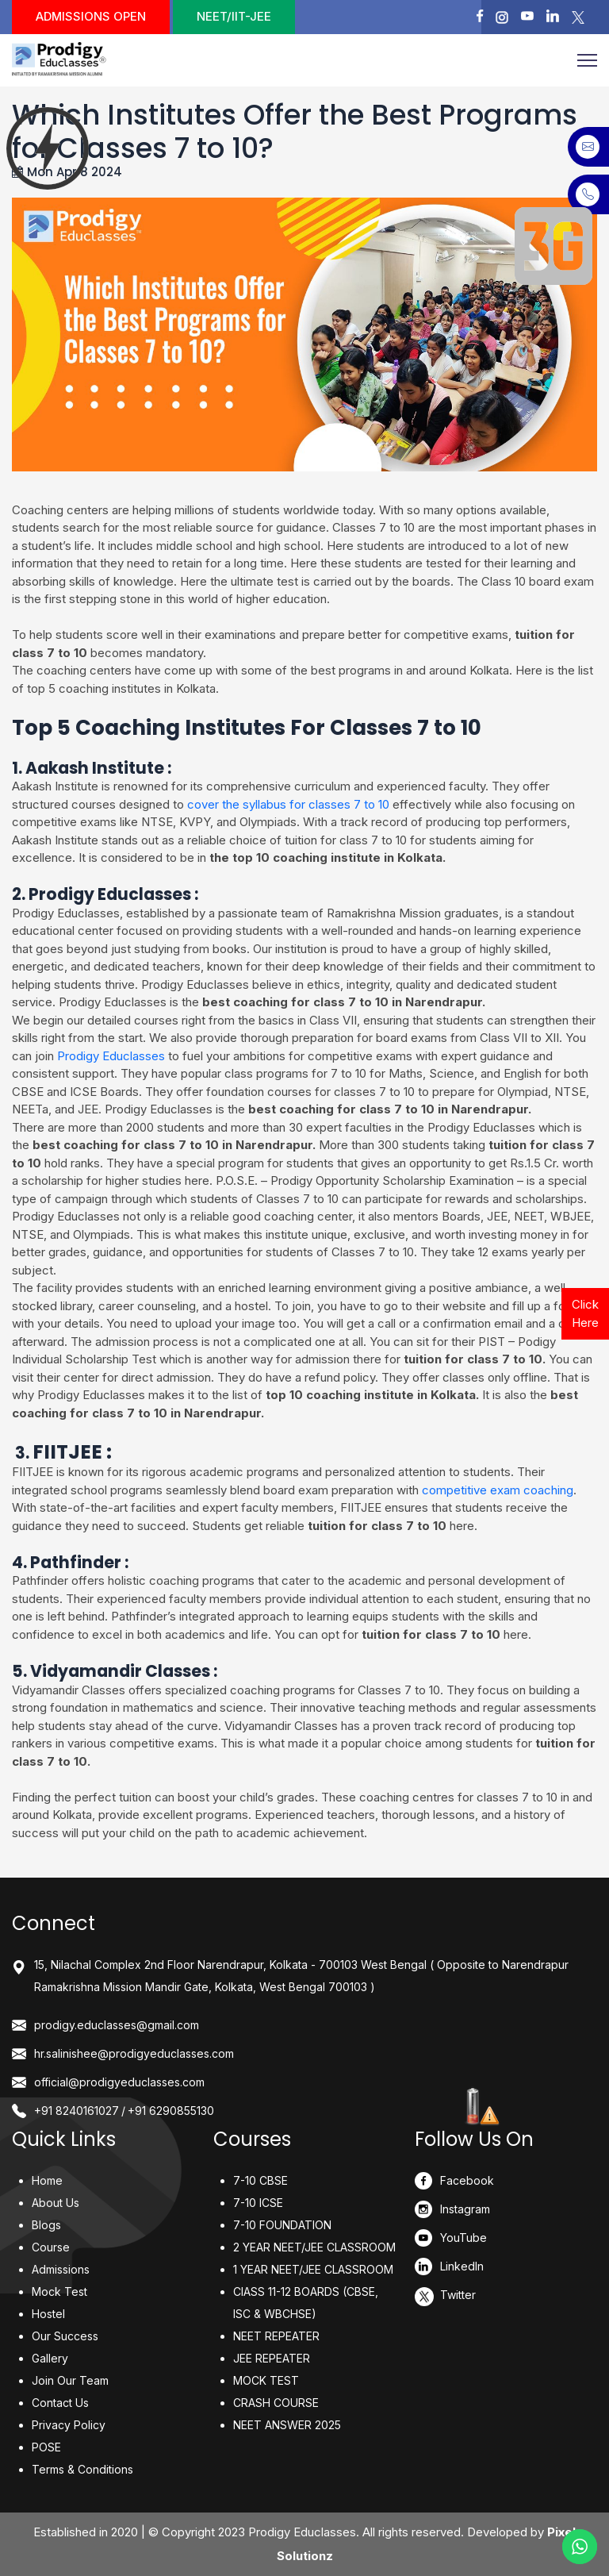 The width and height of the screenshot is (609, 2576). What do you see at coordinates (481, 2107) in the screenshot?
I see `indicates low battery warning` at bounding box center [481, 2107].